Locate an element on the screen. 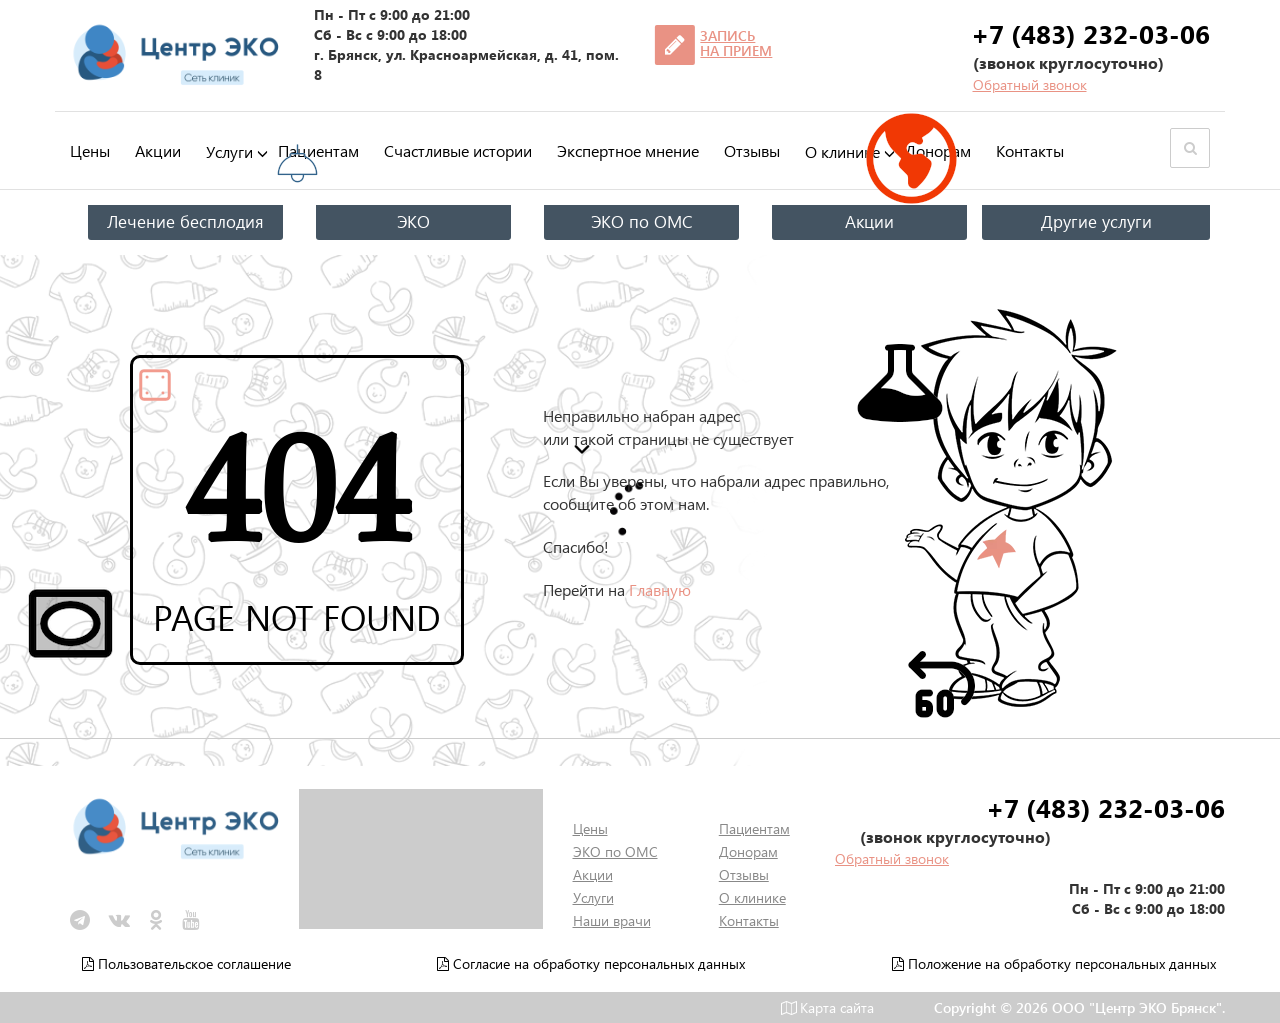 This screenshot has height=1023, width=1280. apply vignette effect to photo is located at coordinates (70, 623).